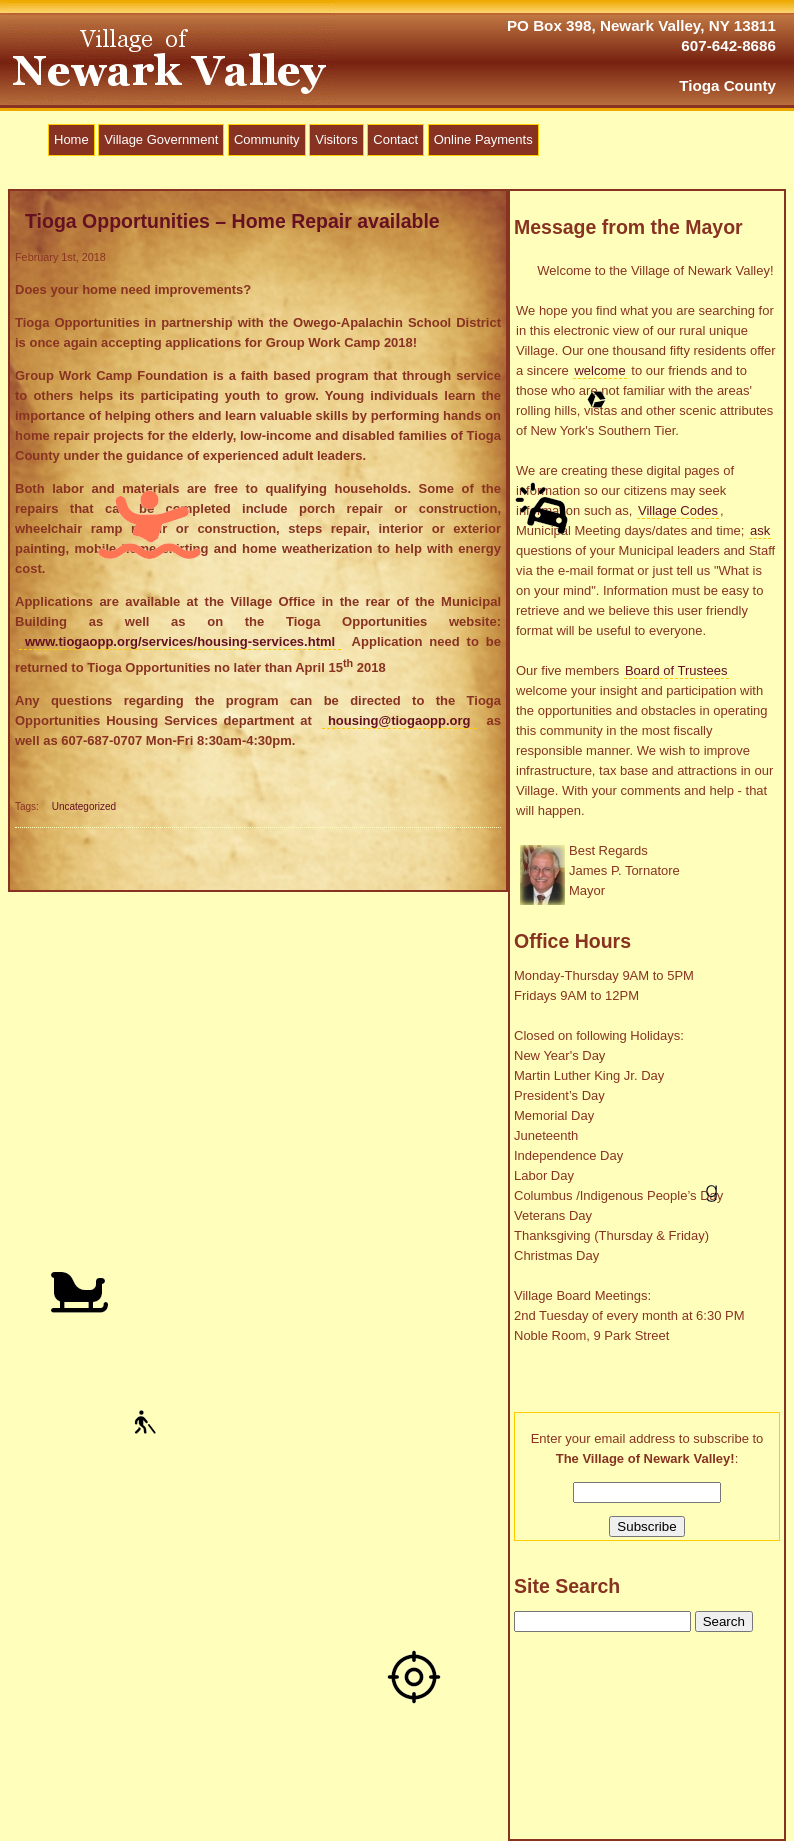 The image size is (794, 1841). I want to click on center map on current location, so click(414, 1677).